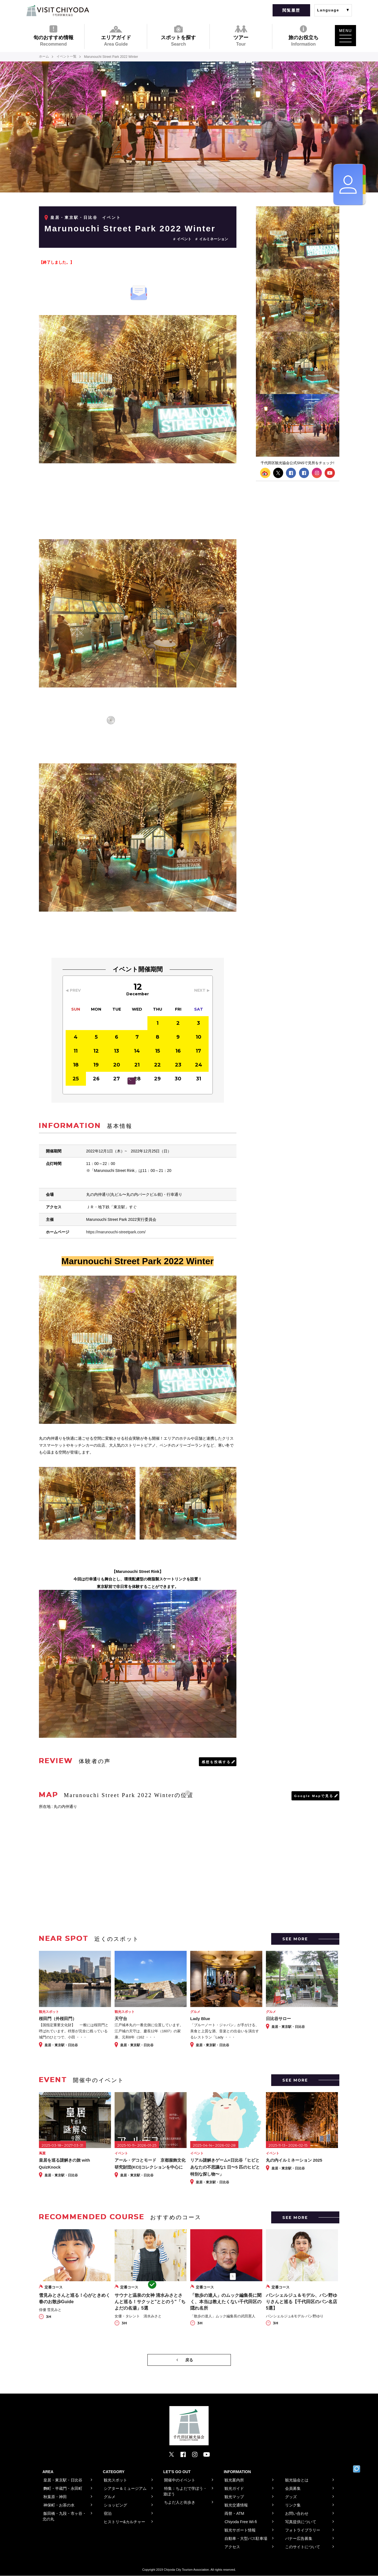  I want to click on indicates a rewritable DVD disc drive, so click(111, 720).